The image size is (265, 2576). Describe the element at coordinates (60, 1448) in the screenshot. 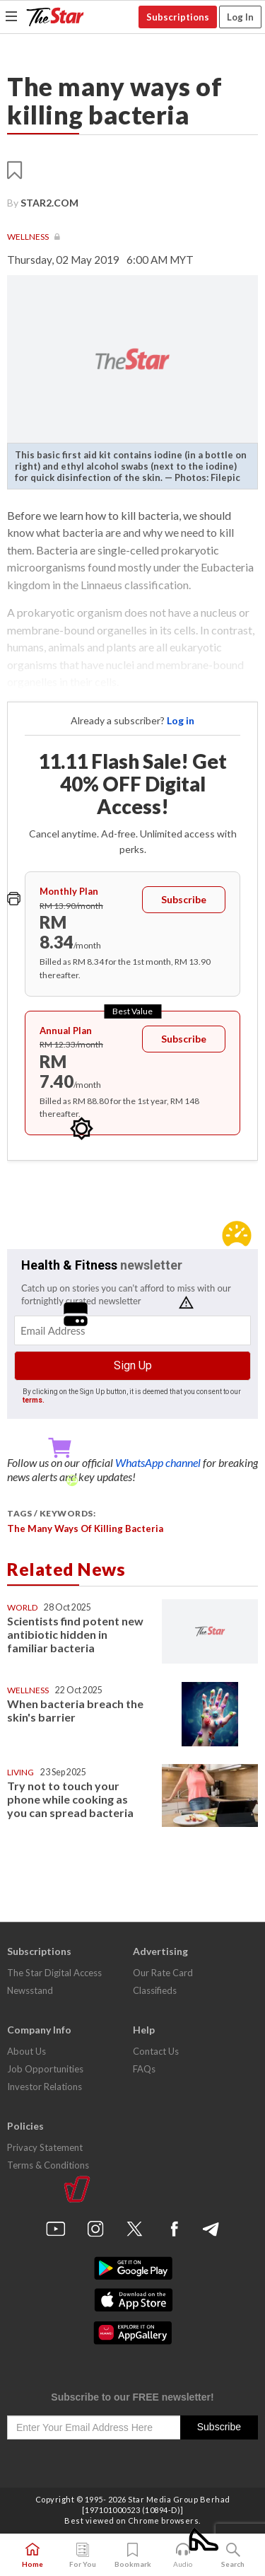

I see `view your shopping cart` at that location.